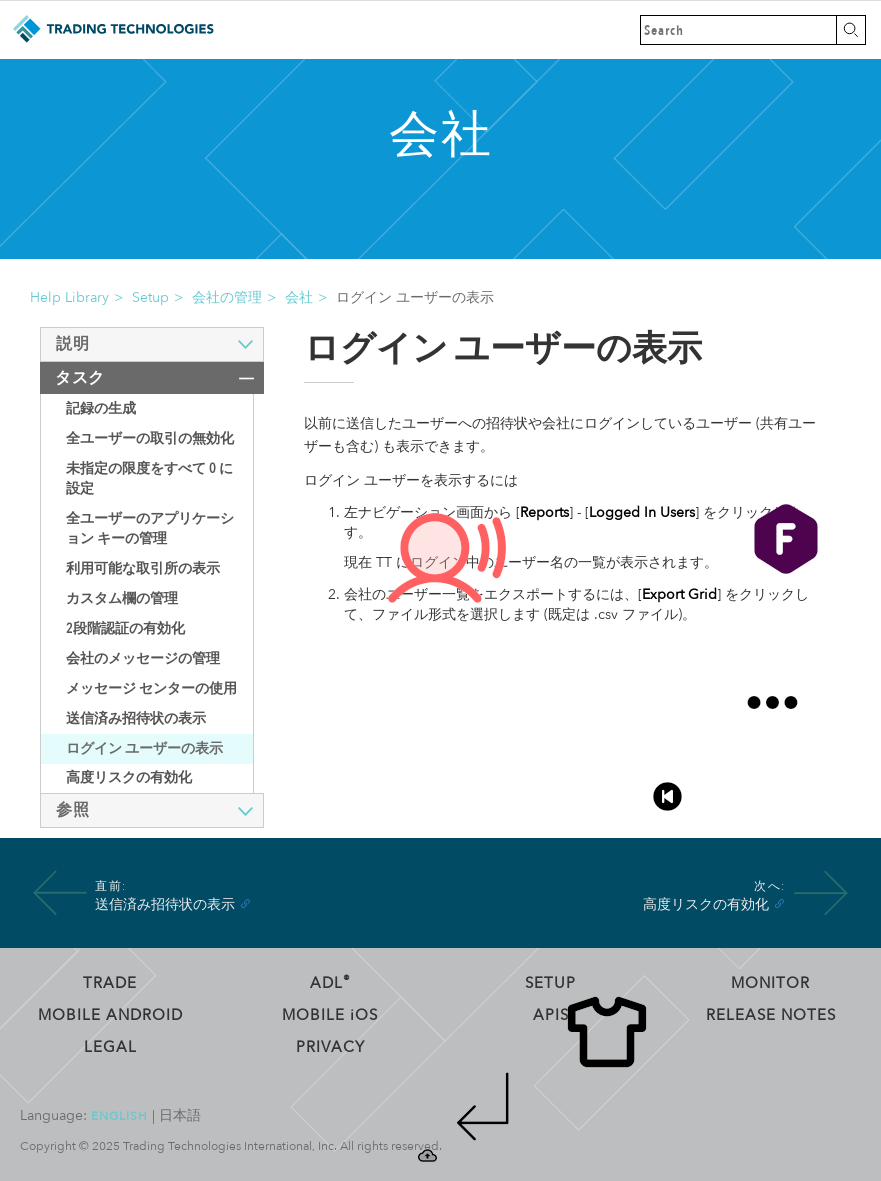 The height and width of the screenshot is (1181, 881). Describe the element at coordinates (607, 1032) in the screenshot. I see `browse clothing or apparel items` at that location.